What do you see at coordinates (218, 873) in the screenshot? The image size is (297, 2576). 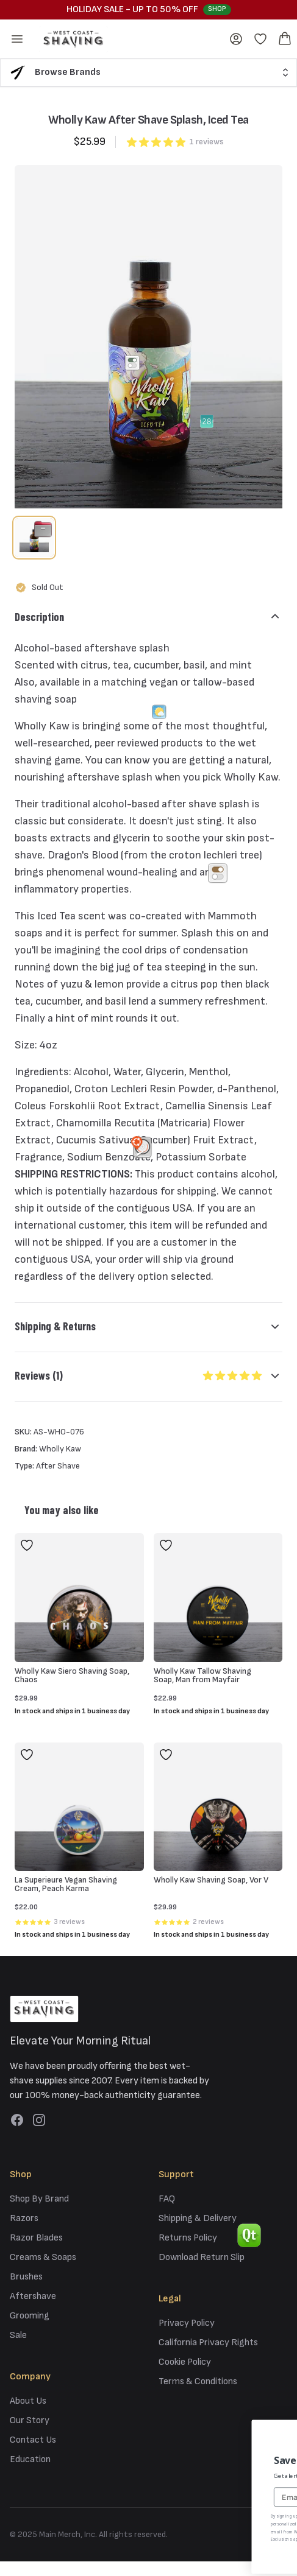 I see `open unity tweak tool settings` at bounding box center [218, 873].